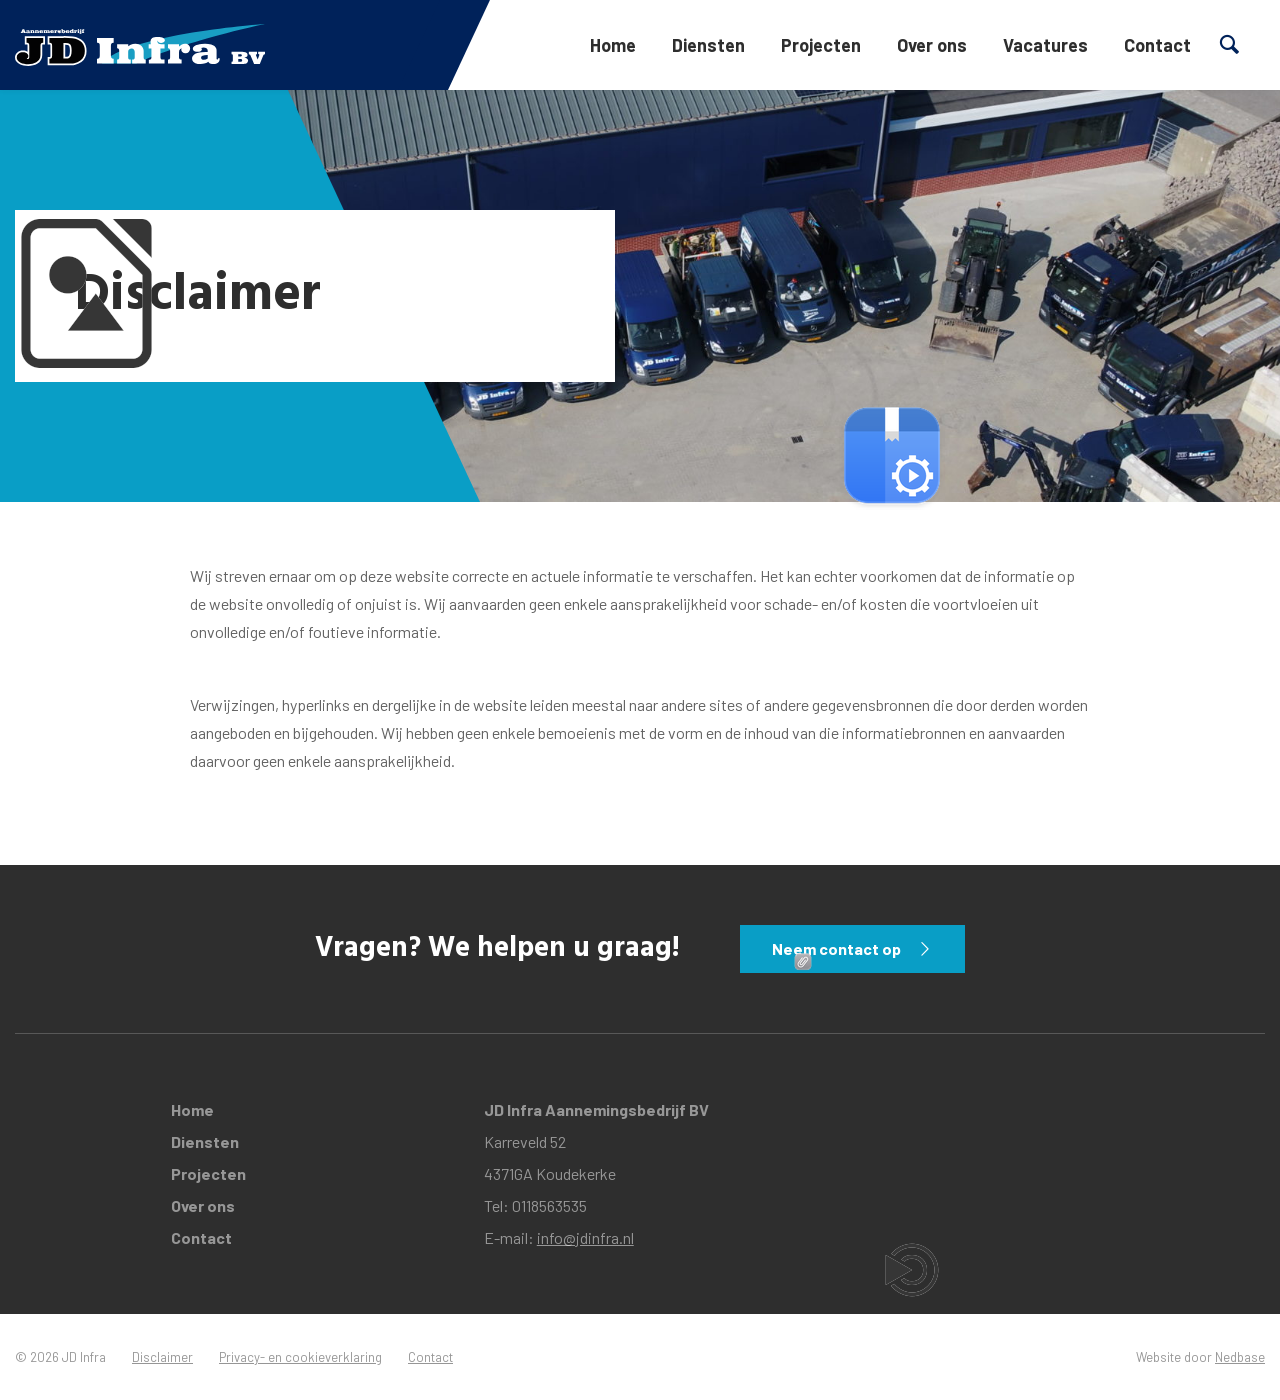  I want to click on launch mate desktop environment, so click(912, 1270).